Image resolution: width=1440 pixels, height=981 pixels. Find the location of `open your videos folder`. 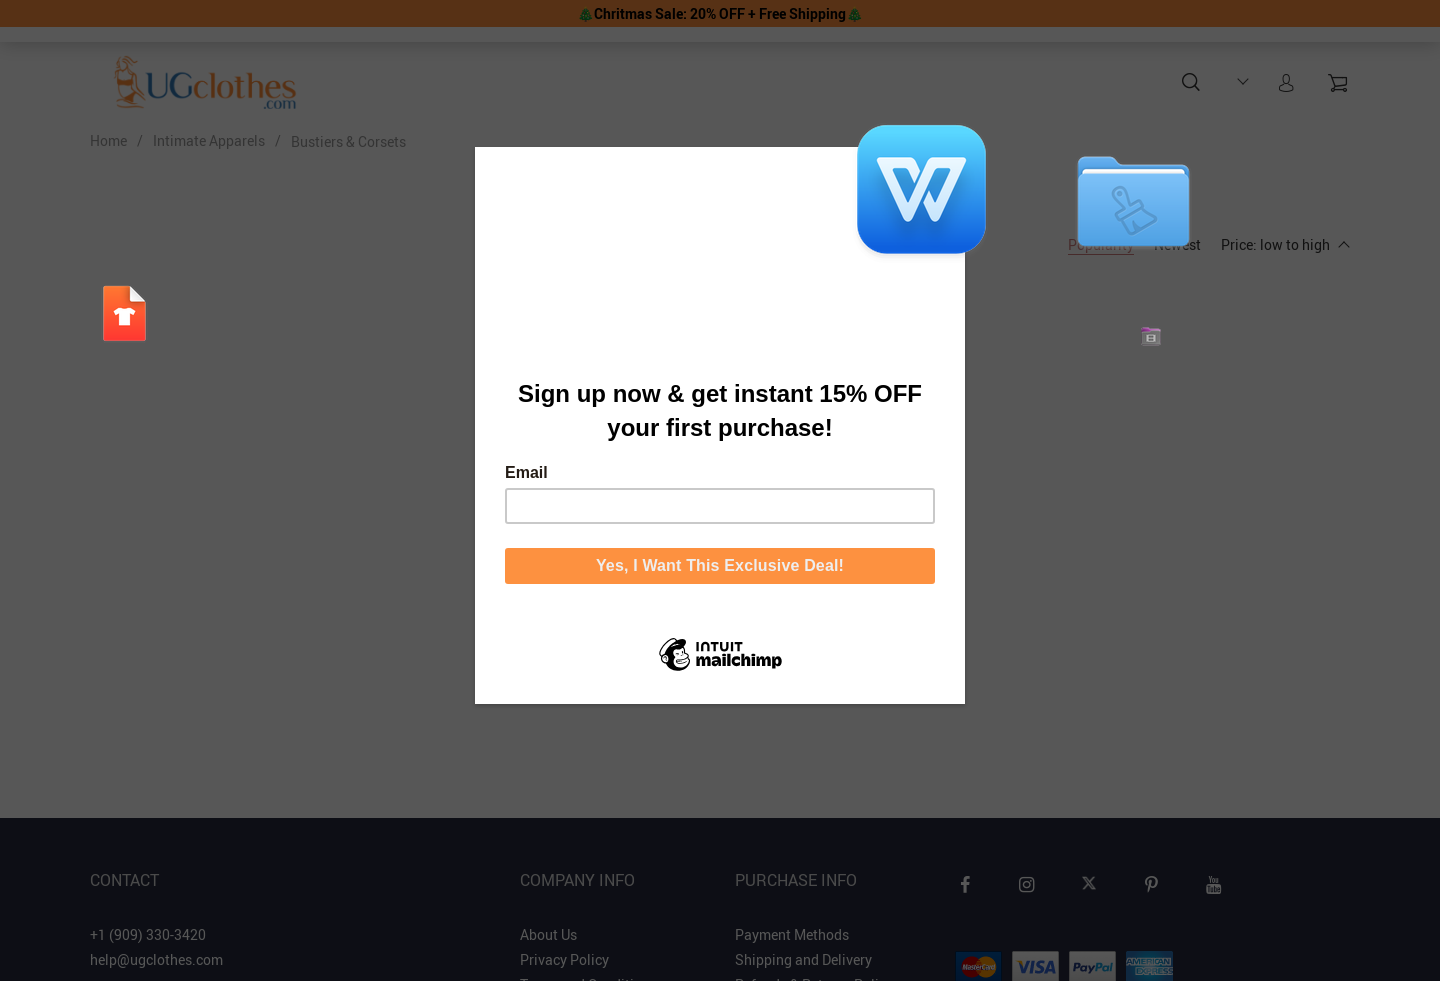

open your videos folder is located at coordinates (1151, 336).